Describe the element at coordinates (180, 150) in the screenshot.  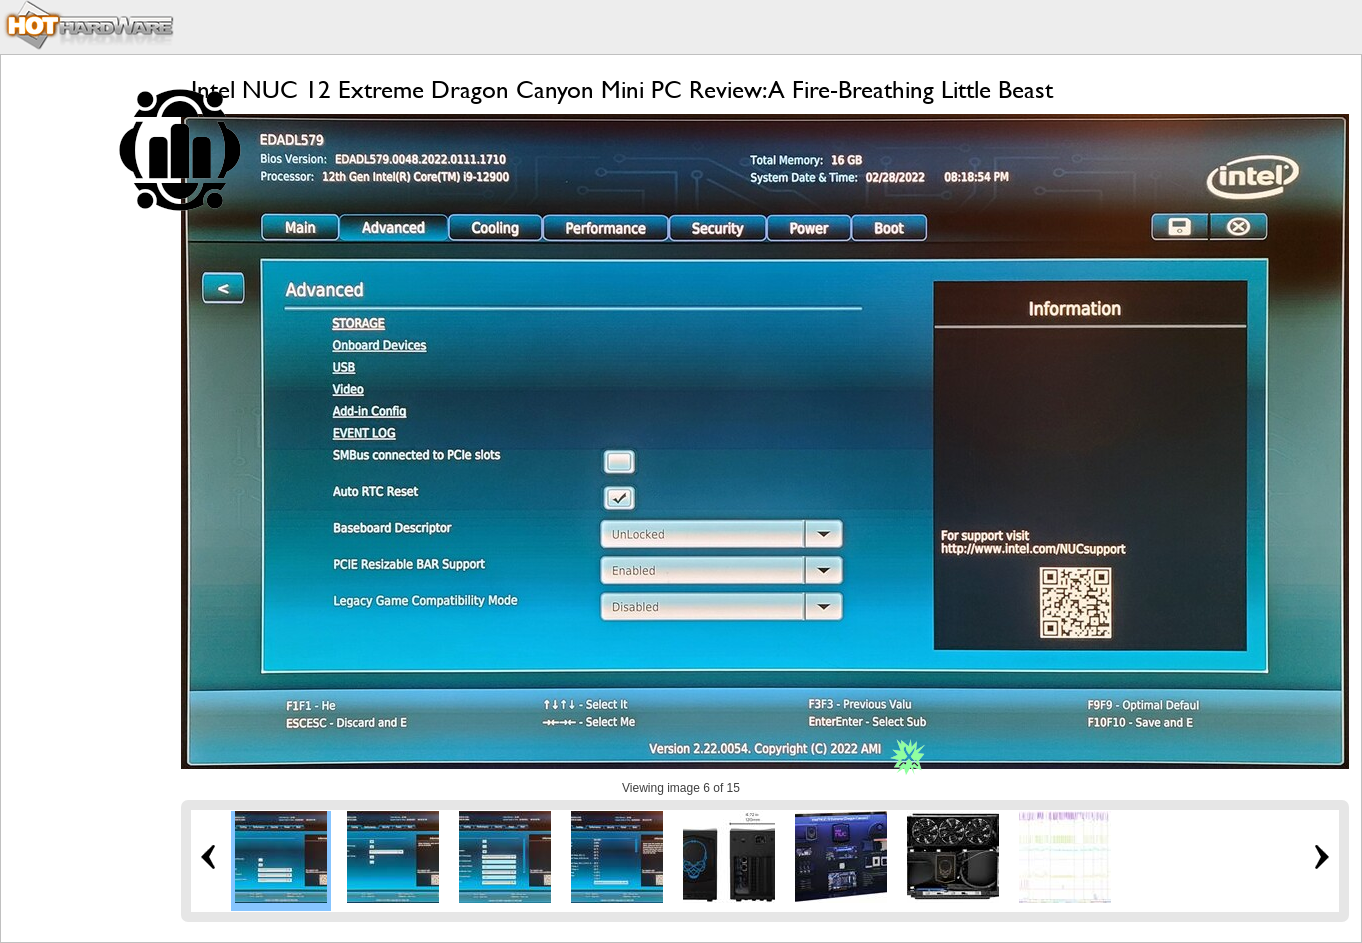
I see `view global analytics or statistics` at that location.